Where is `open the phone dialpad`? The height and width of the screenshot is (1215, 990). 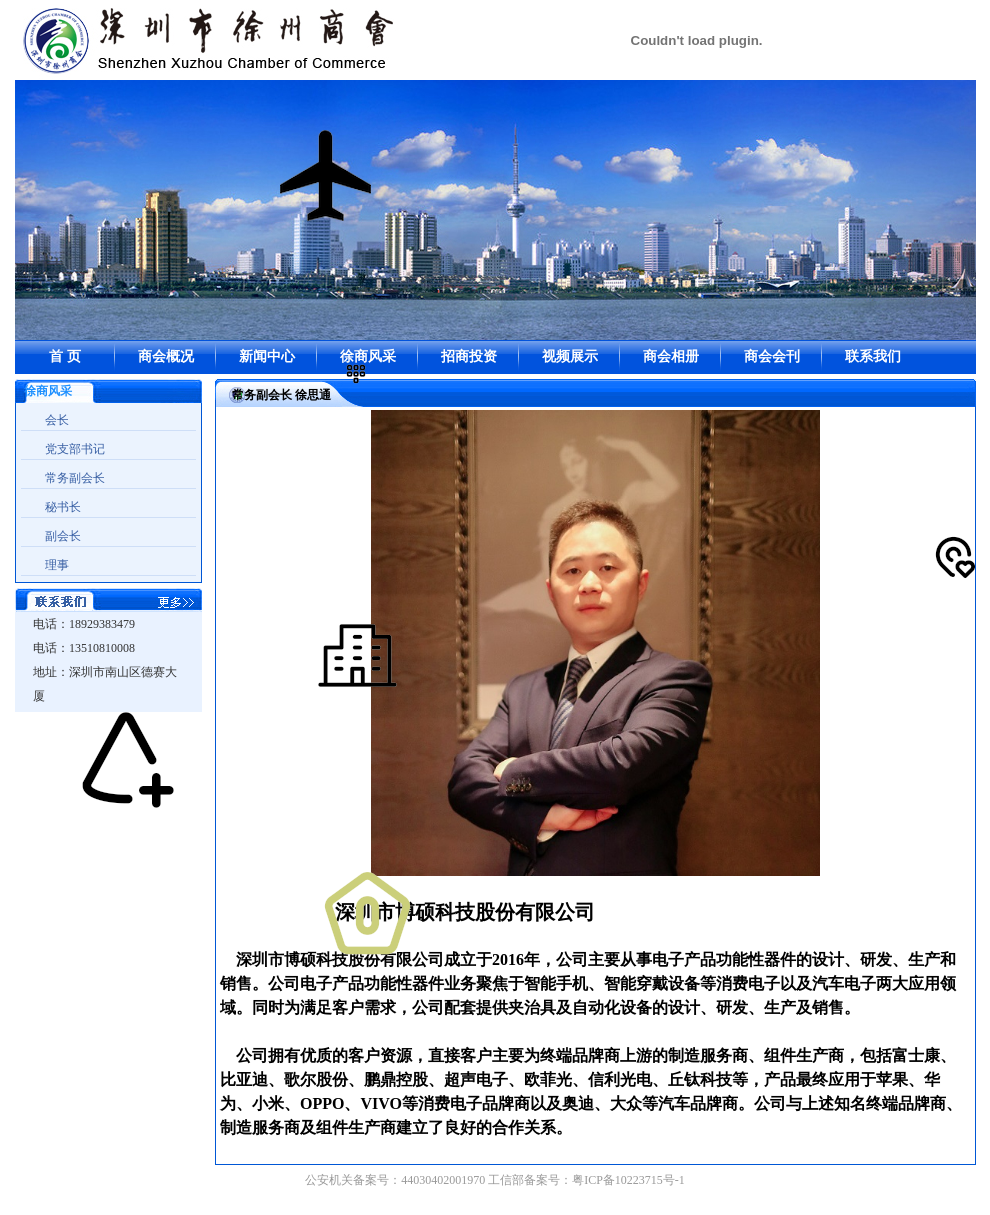
open the phone dialpad is located at coordinates (356, 374).